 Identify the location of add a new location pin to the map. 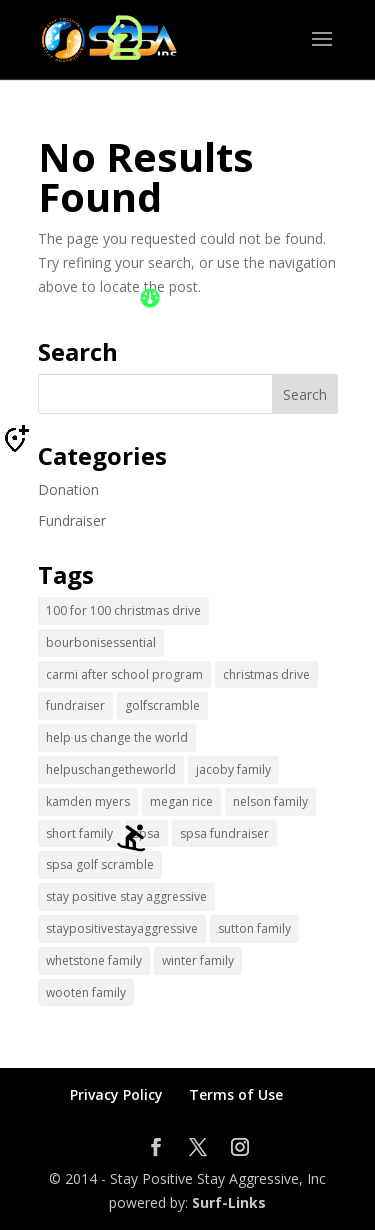
(15, 439).